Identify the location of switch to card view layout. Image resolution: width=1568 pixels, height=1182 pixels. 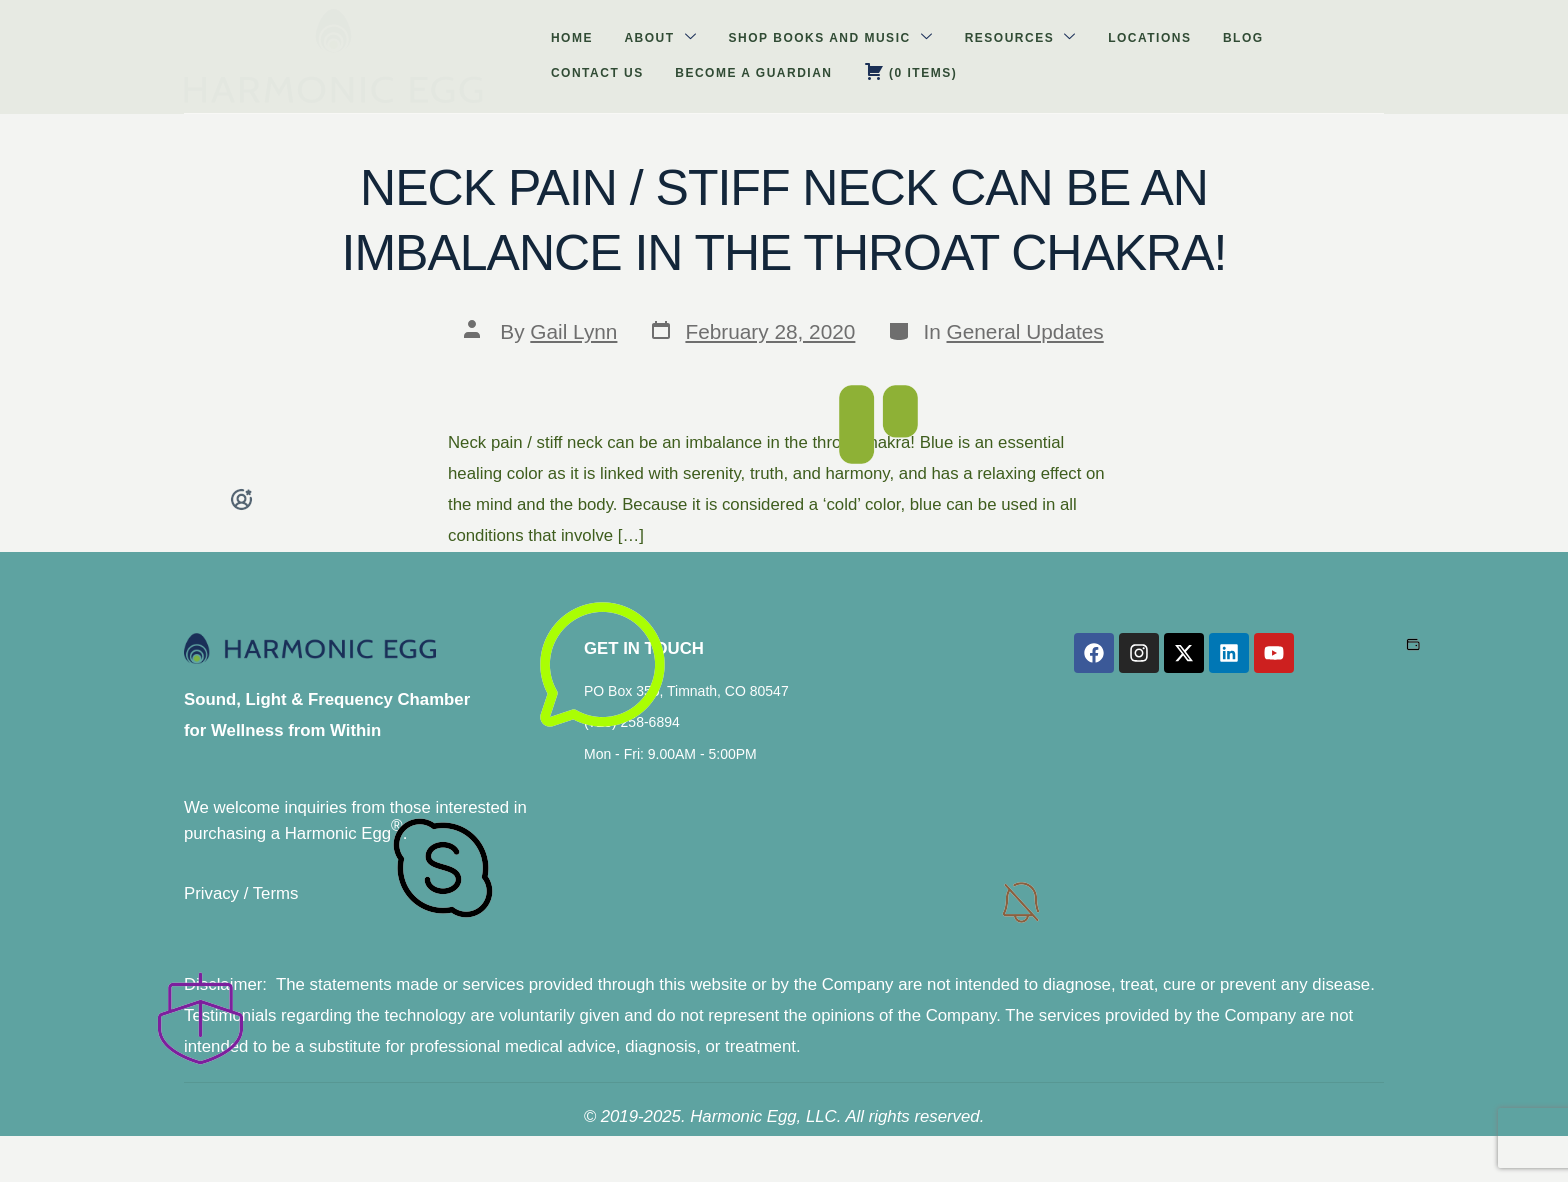
(878, 424).